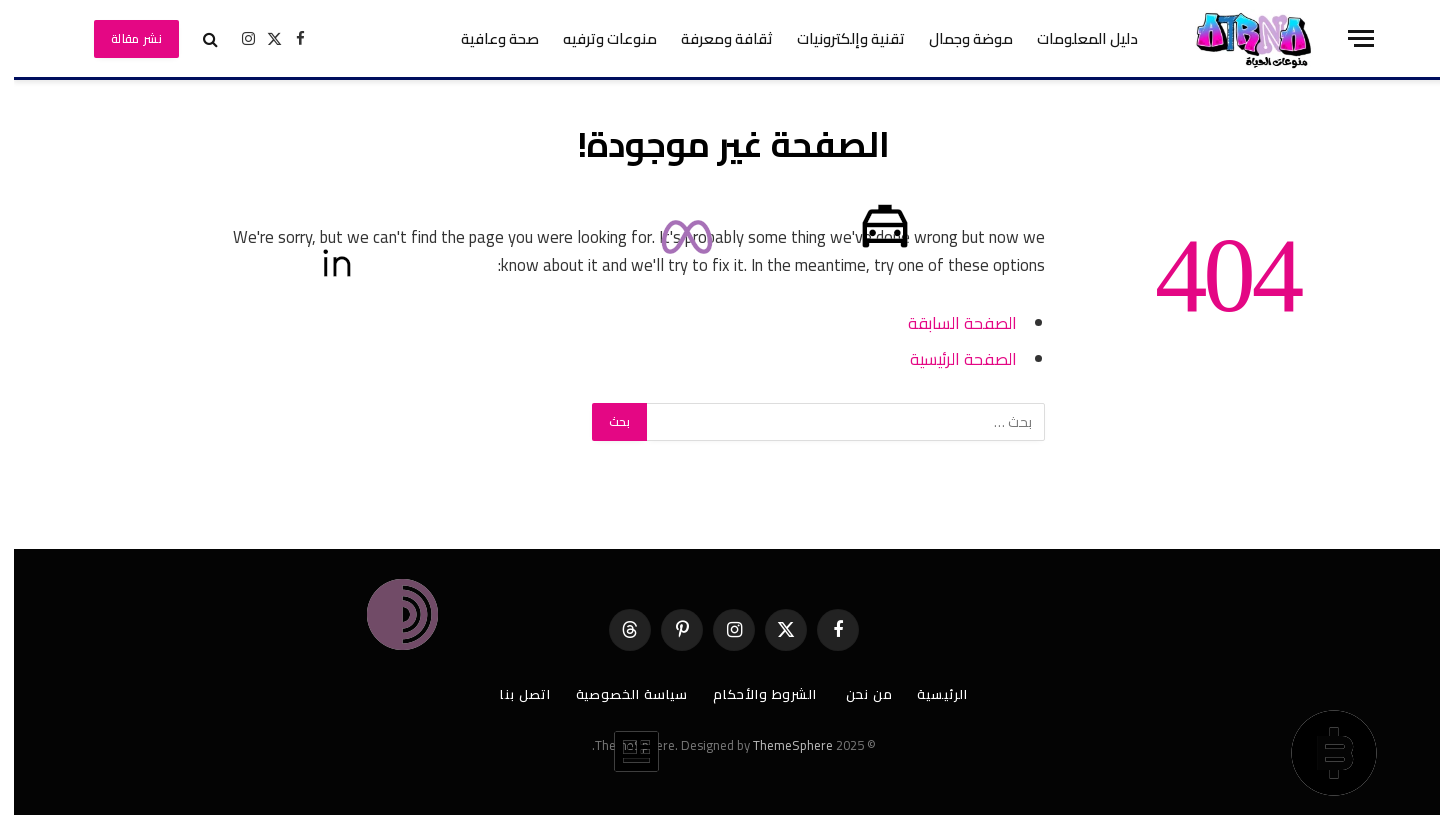 The image size is (1440, 815). What do you see at coordinates (885, 225) in the screenshot?
I see `request a taxi or cab ride` at bounding box center [885, 225].